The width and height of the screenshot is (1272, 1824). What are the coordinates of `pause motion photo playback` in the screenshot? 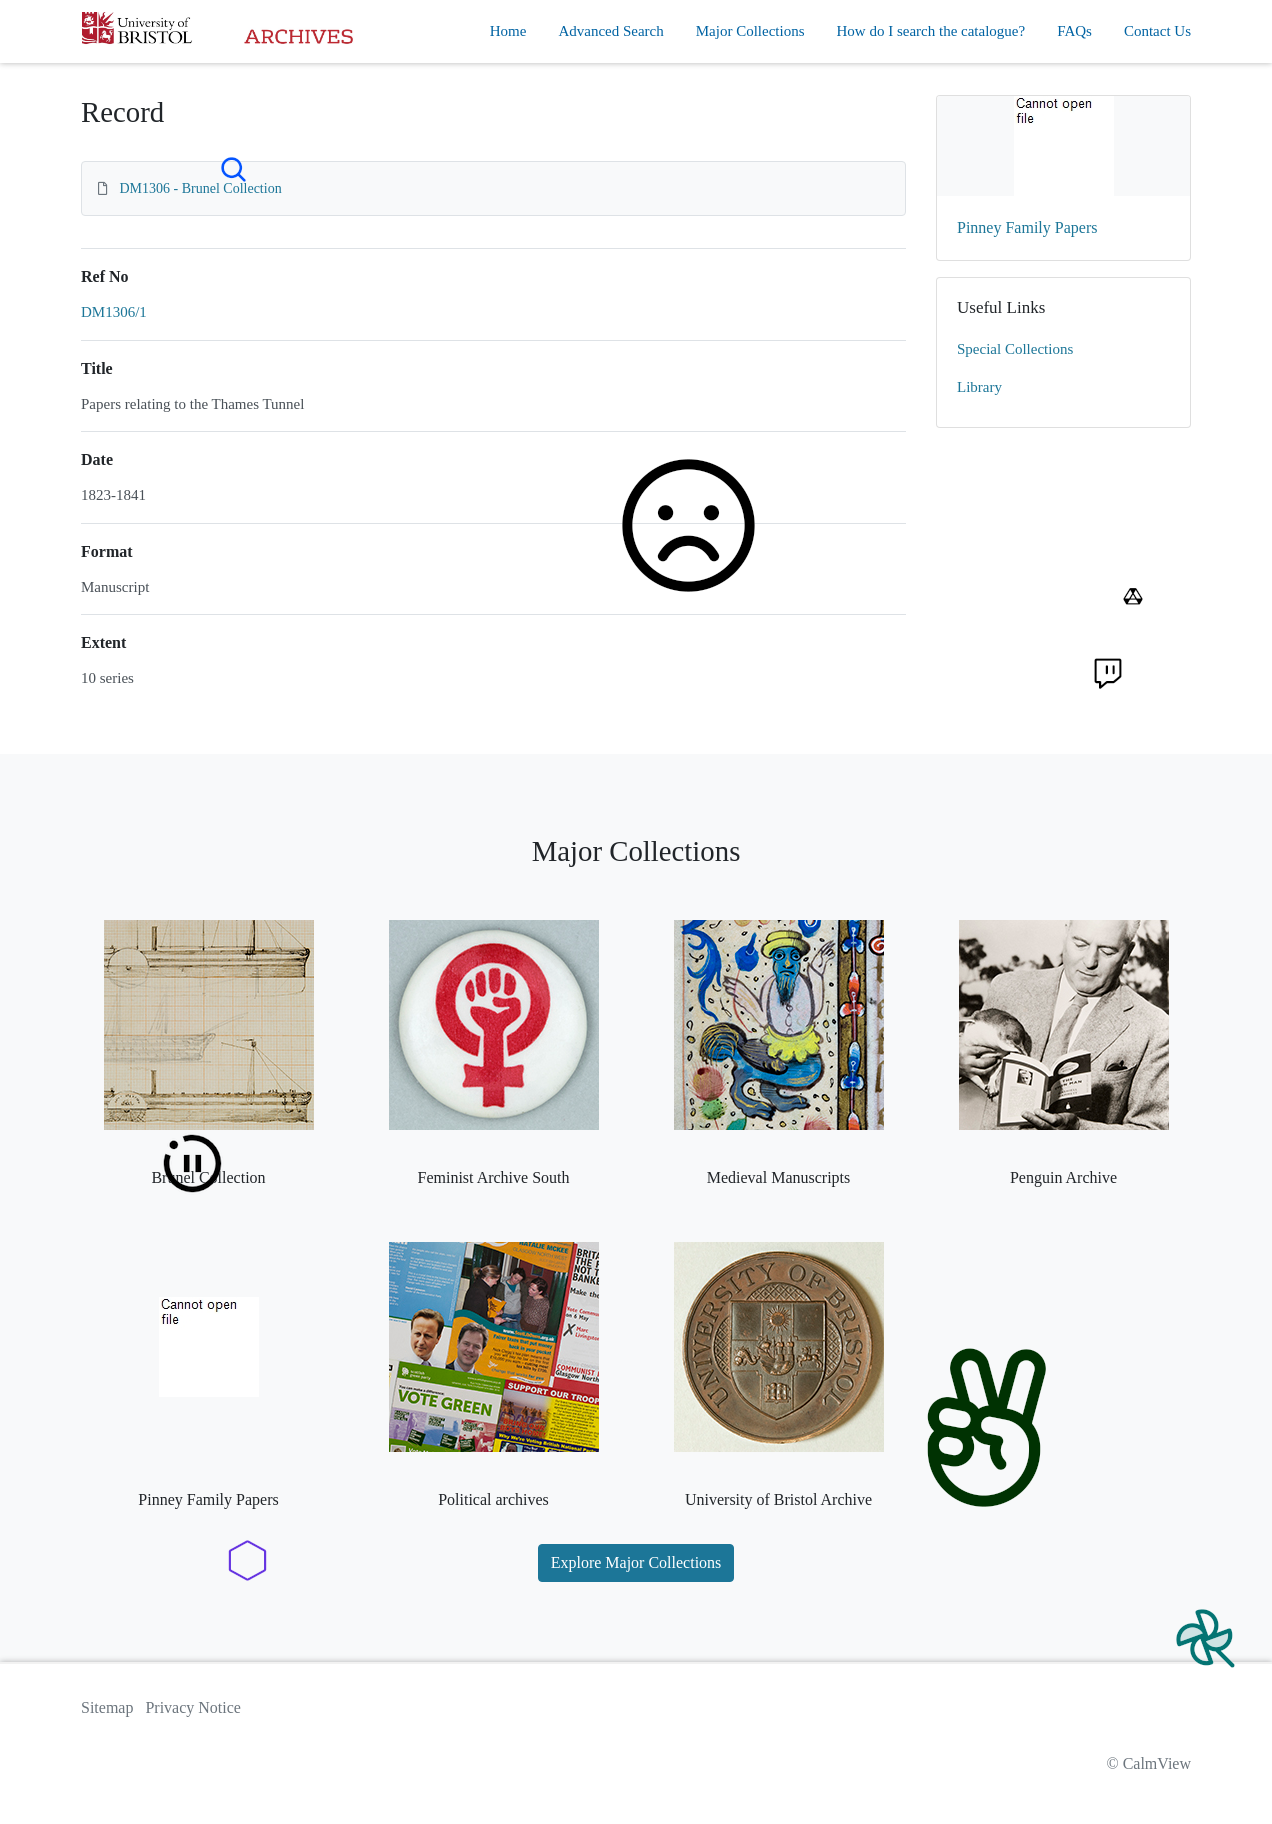 It's located at (192, 1163).